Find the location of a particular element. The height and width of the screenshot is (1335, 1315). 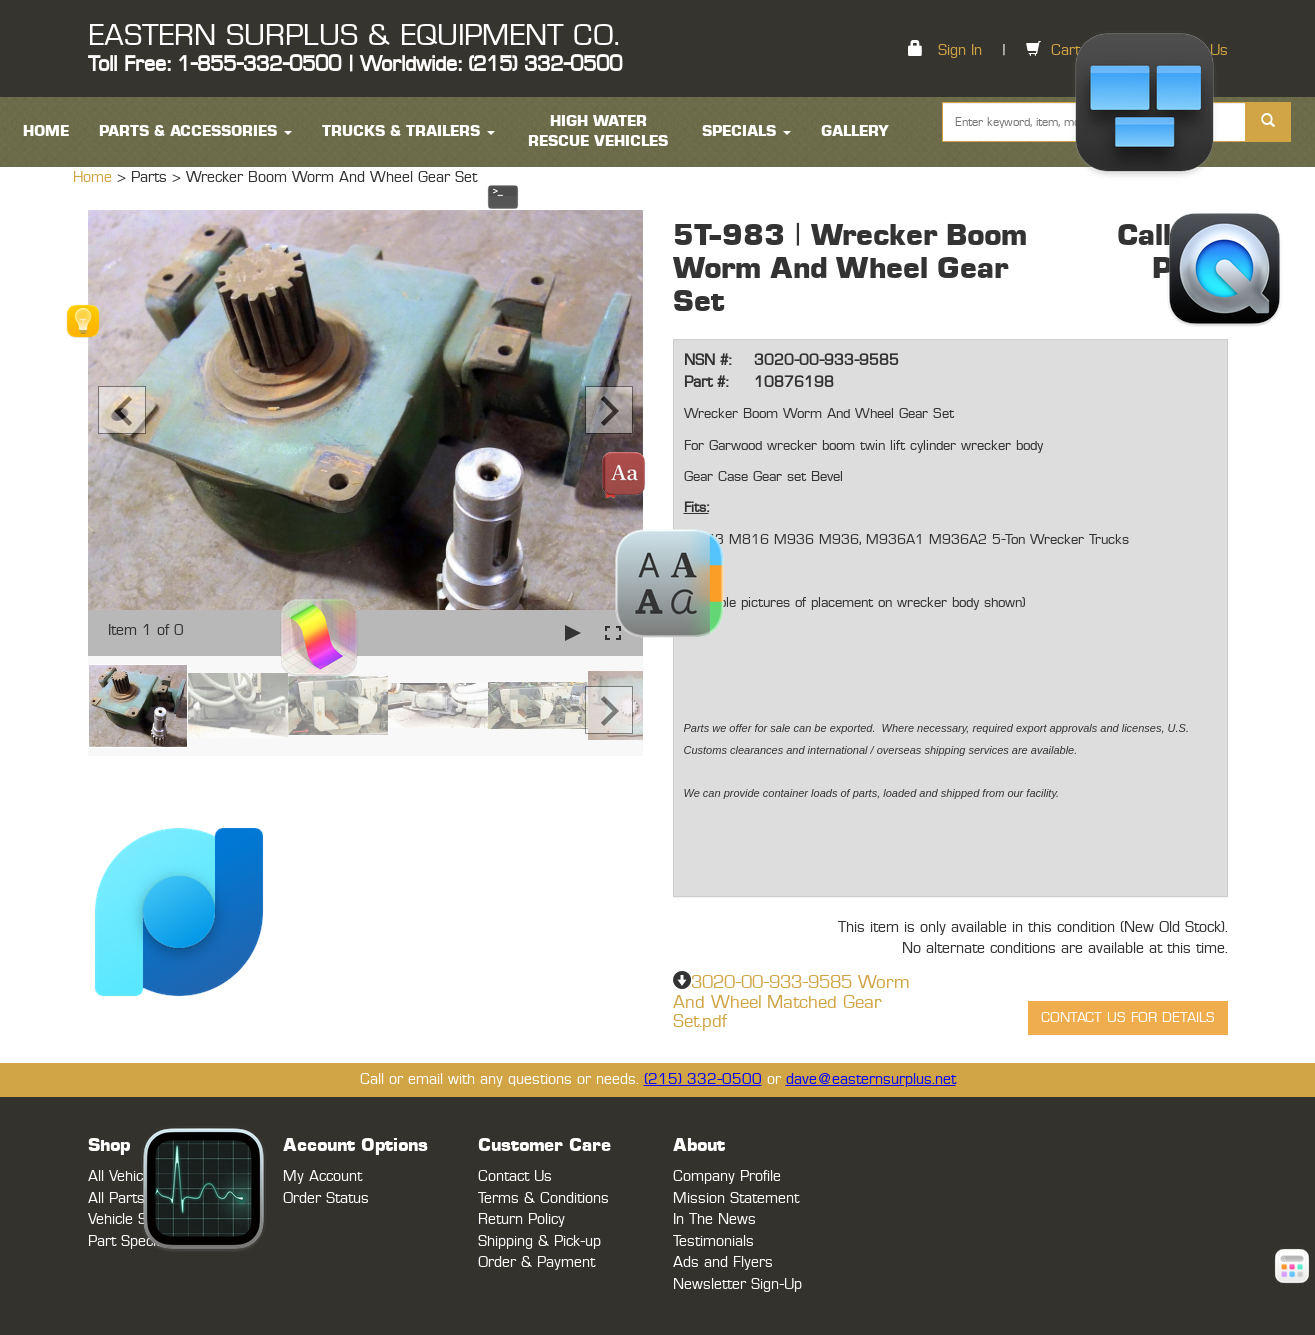

open the fonts management app is located at coordinates (669, 583).